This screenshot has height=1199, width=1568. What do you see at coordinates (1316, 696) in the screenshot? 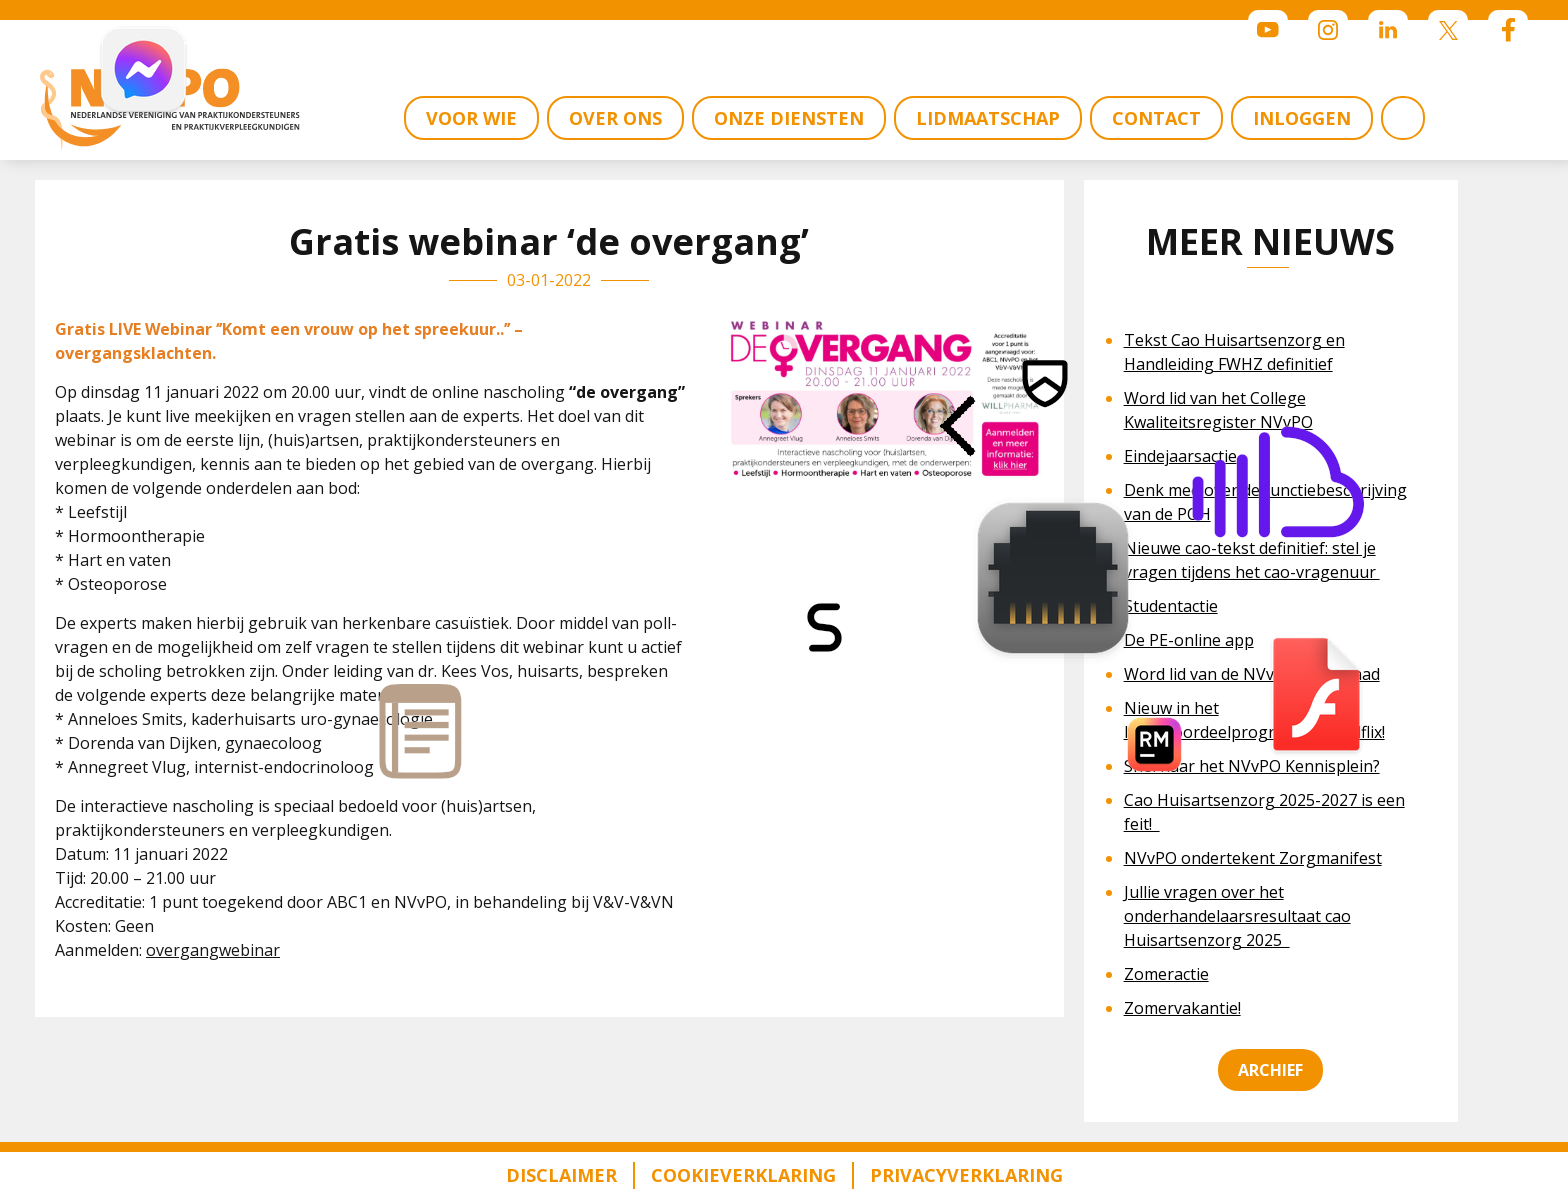
I see `flash video file type indicator` at bounding box center [1316, 696].